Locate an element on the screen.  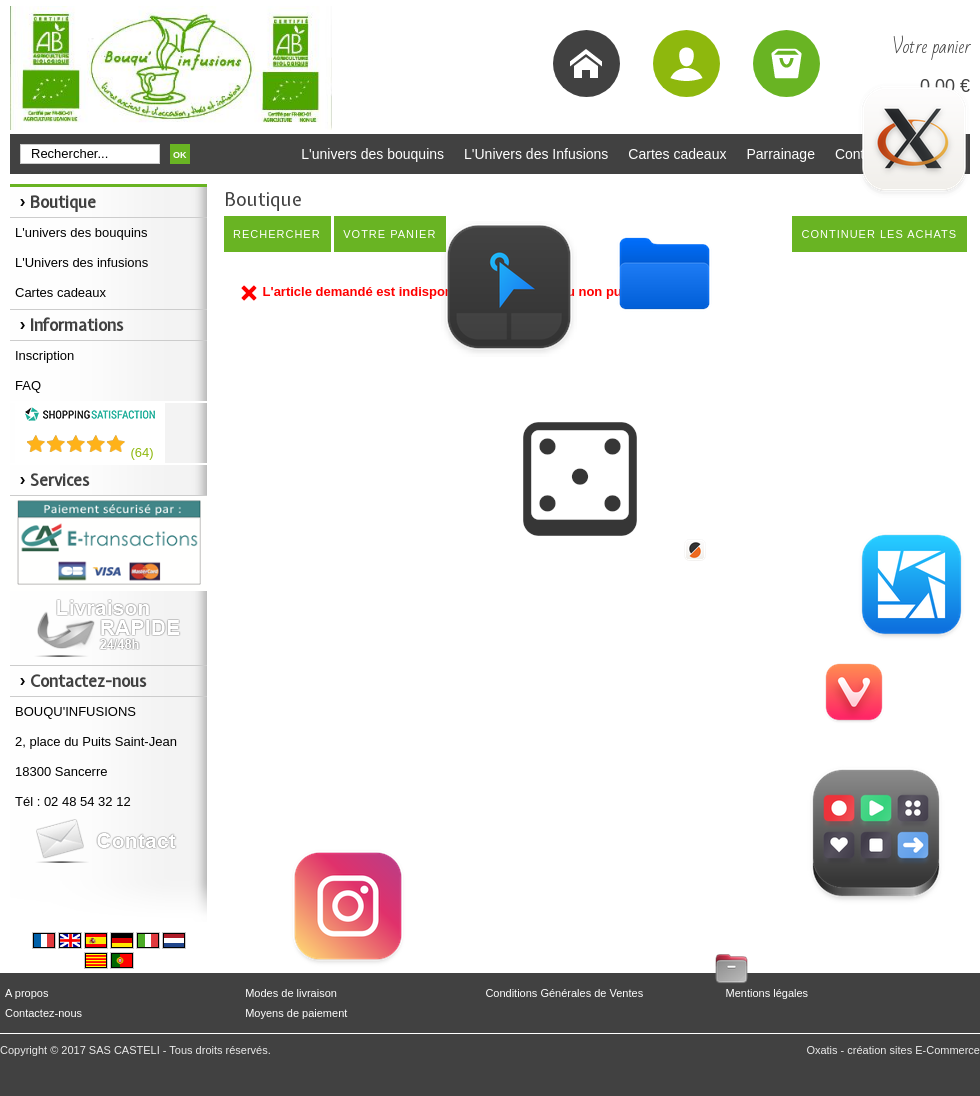
open touchpad settings and preferences is located at coordinates (509, 289).